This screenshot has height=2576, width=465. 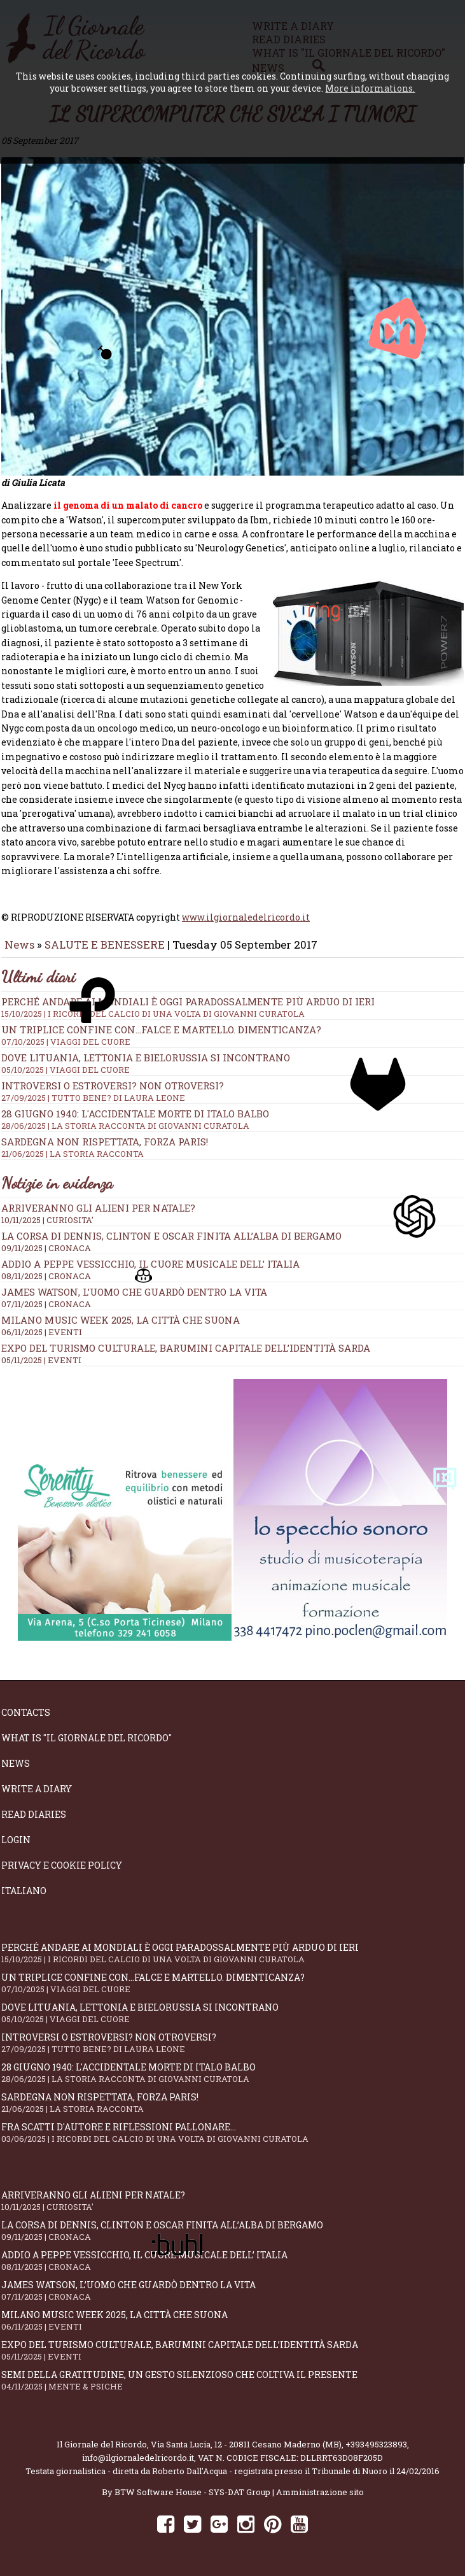 What do you see at coordinates (143, 1275) in the screenshot?
I see `GitHub Copilot AI coding assistant` at bounding box center [143, 1275].